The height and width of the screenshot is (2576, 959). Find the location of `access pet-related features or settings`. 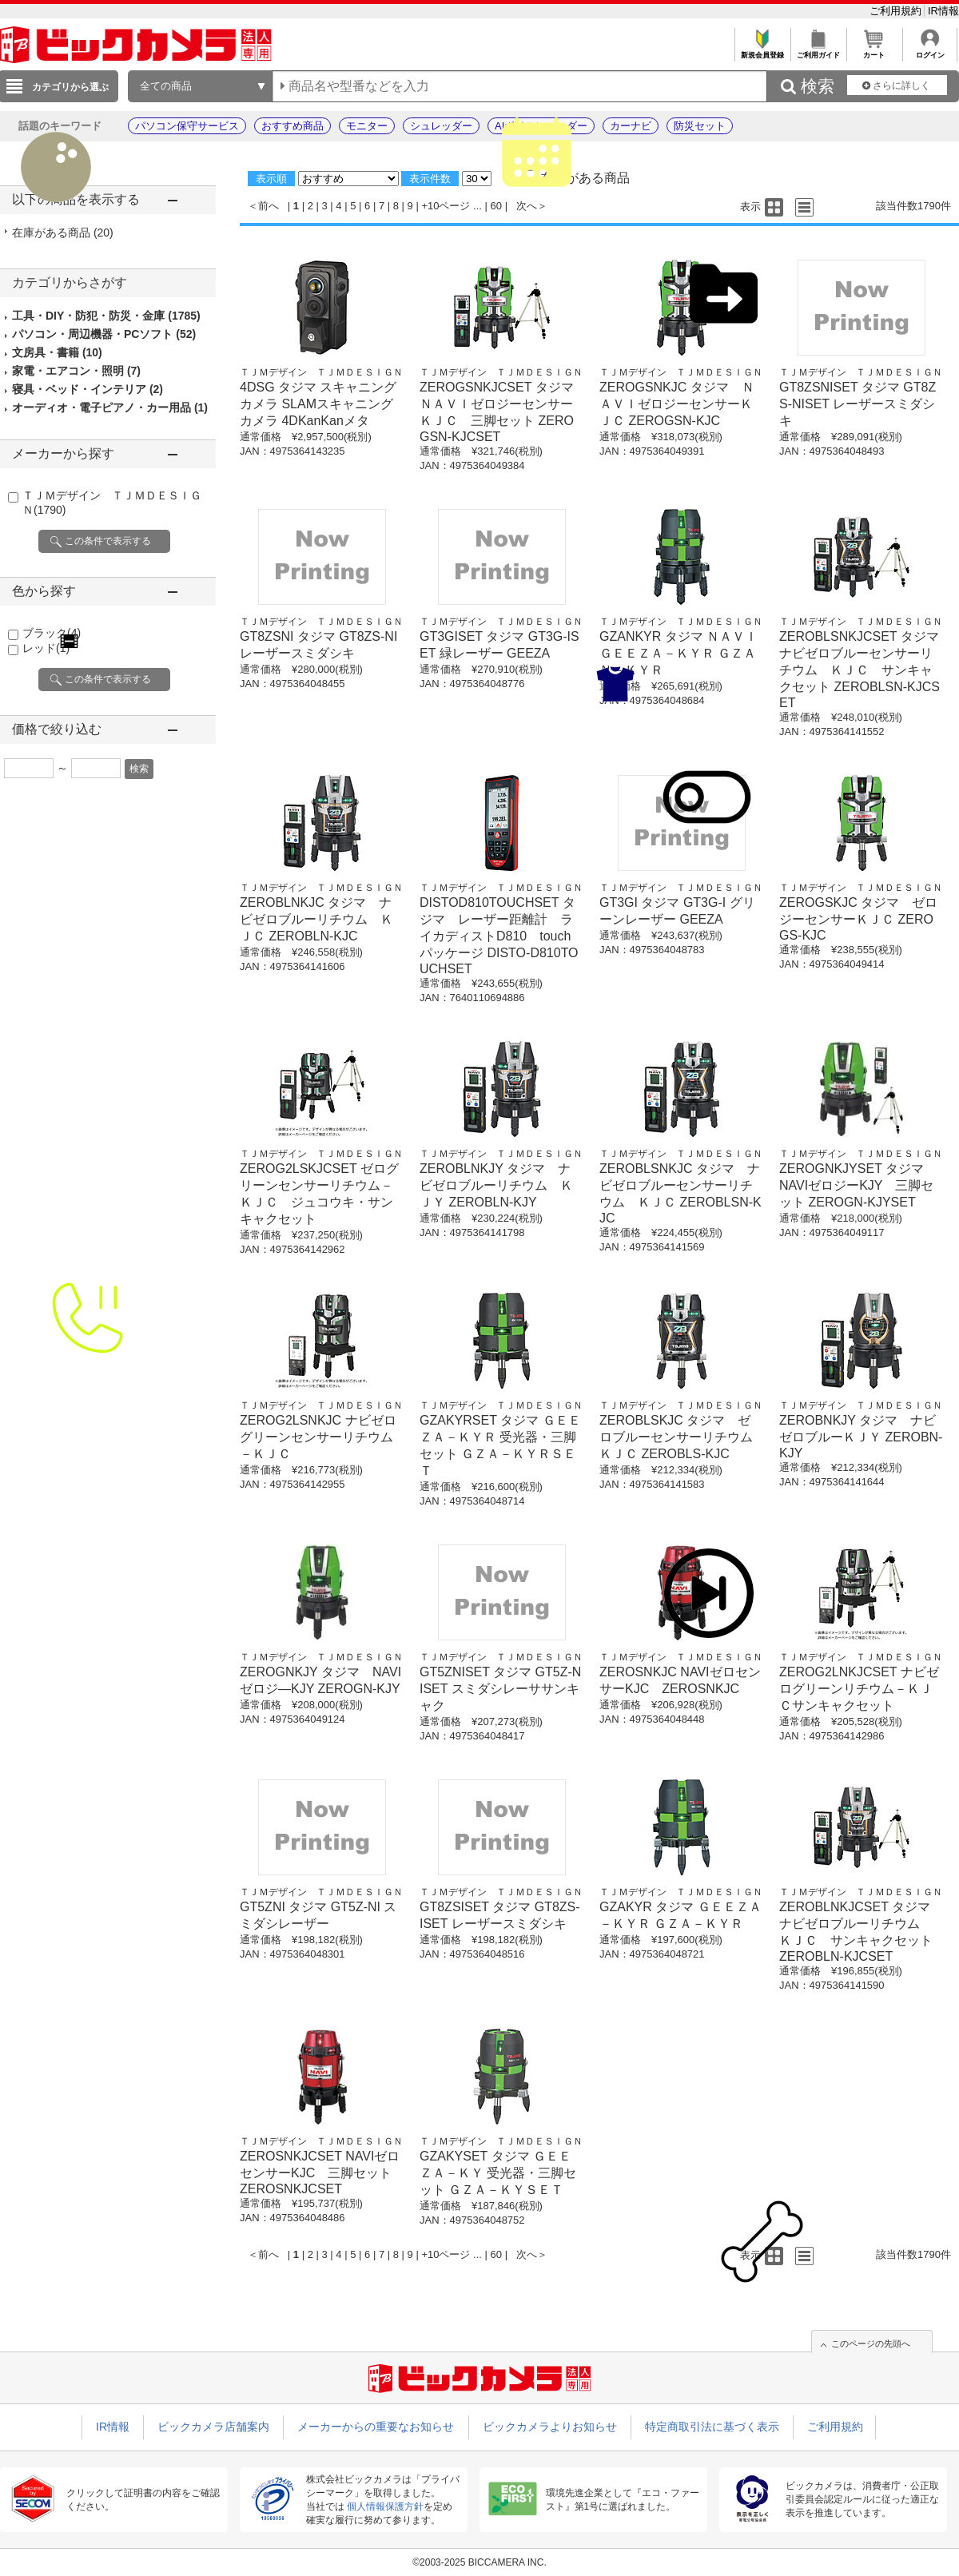

access pet-related features or settings is located at coordinates (762, 2241).